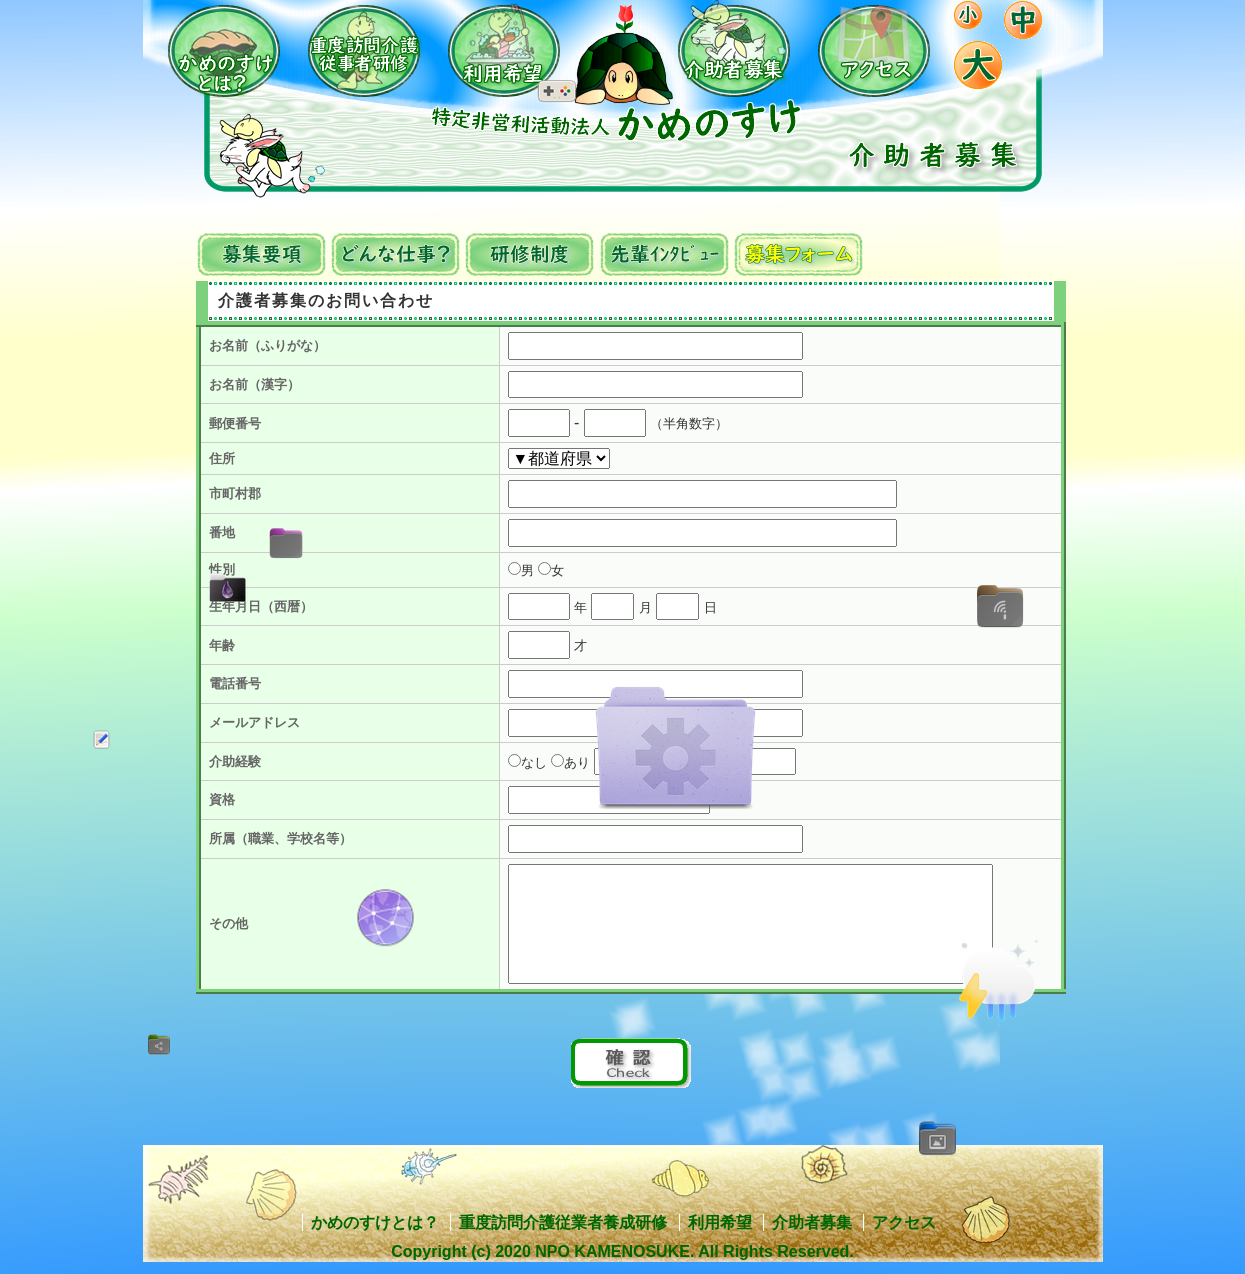 The image size is (1245, 1274). Describe the element at coordinates (937, 1137) in the screenshot. I see `open your pictures folder` at that location.